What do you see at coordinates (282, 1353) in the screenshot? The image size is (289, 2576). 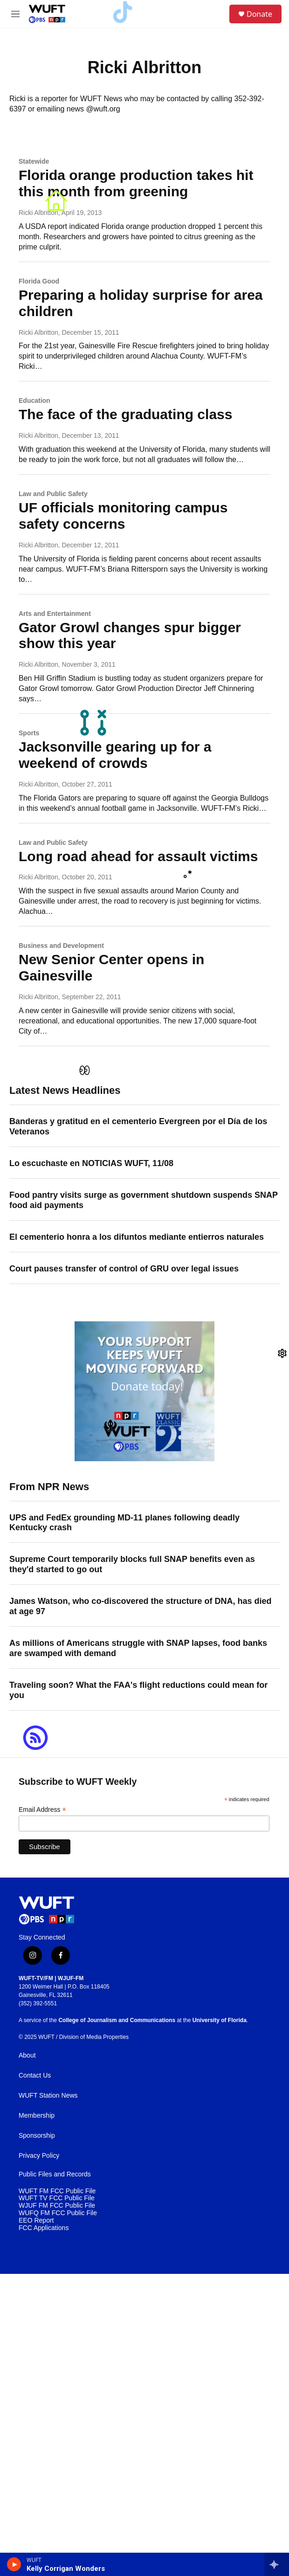 I see `open settings menu` at bounding box center [282, 1353].